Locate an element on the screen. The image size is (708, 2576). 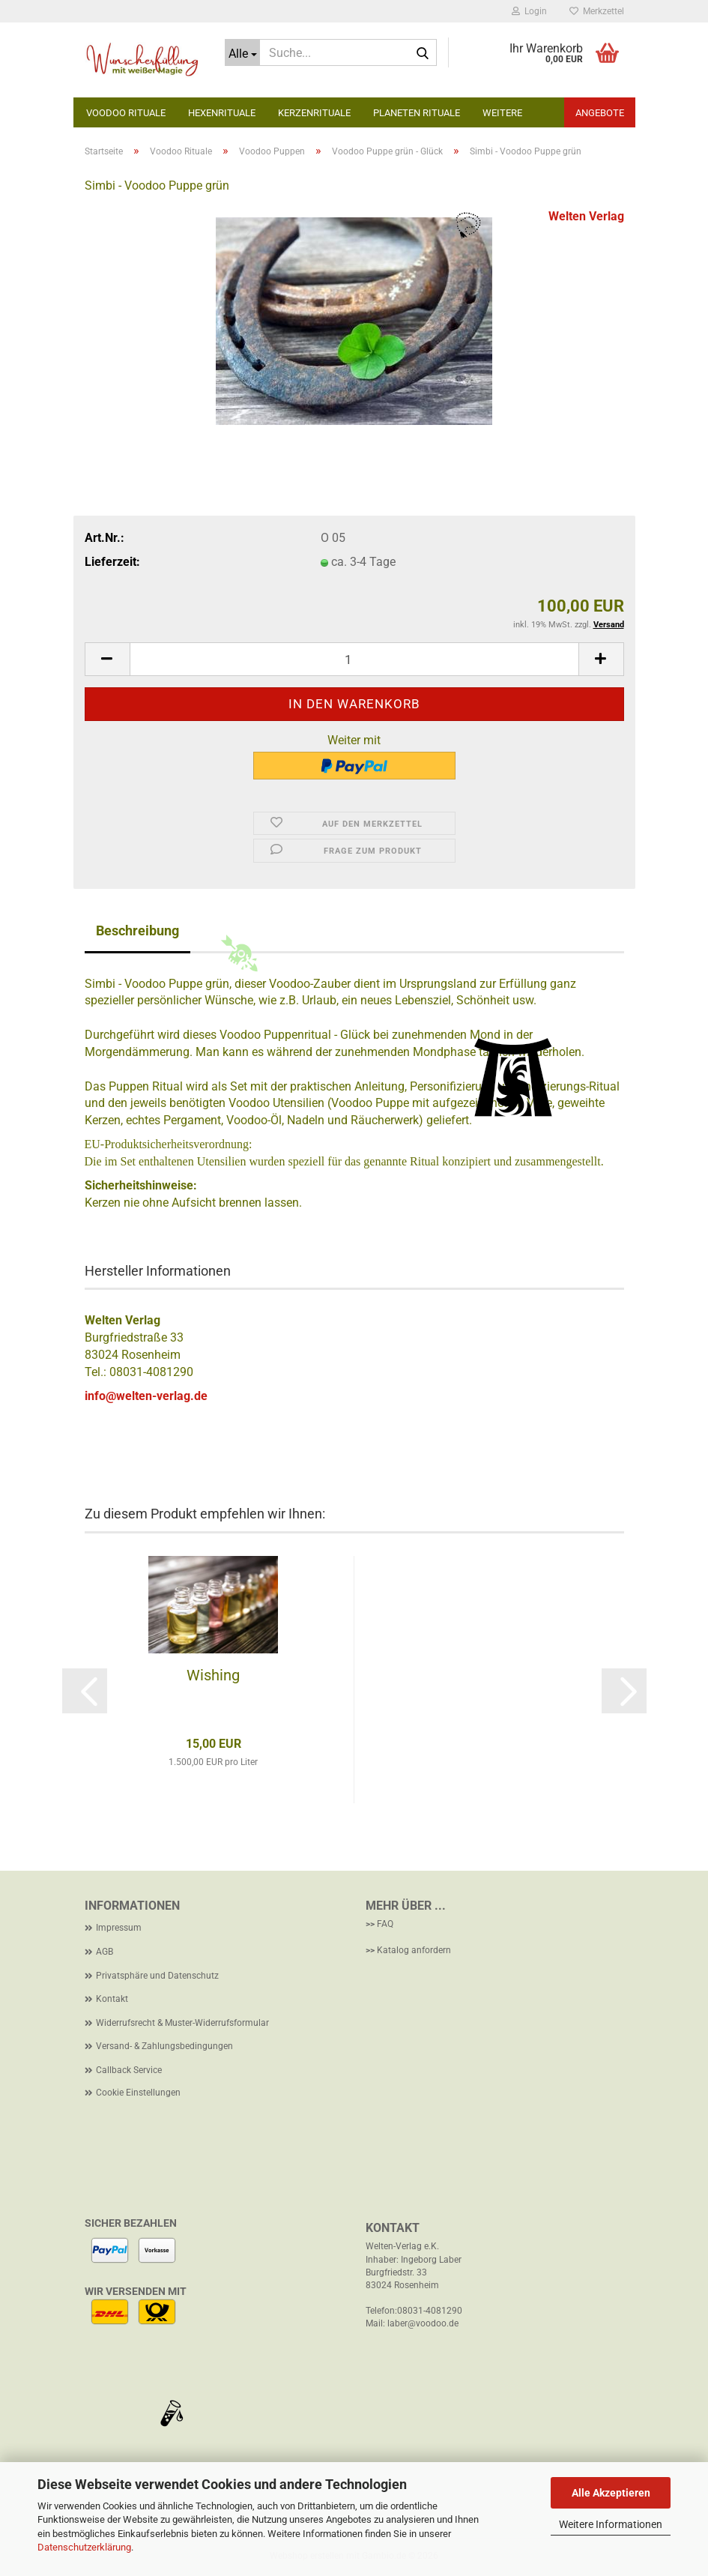
skull pierced by arrow achievement or trophy is located at coordinates (239, 953).